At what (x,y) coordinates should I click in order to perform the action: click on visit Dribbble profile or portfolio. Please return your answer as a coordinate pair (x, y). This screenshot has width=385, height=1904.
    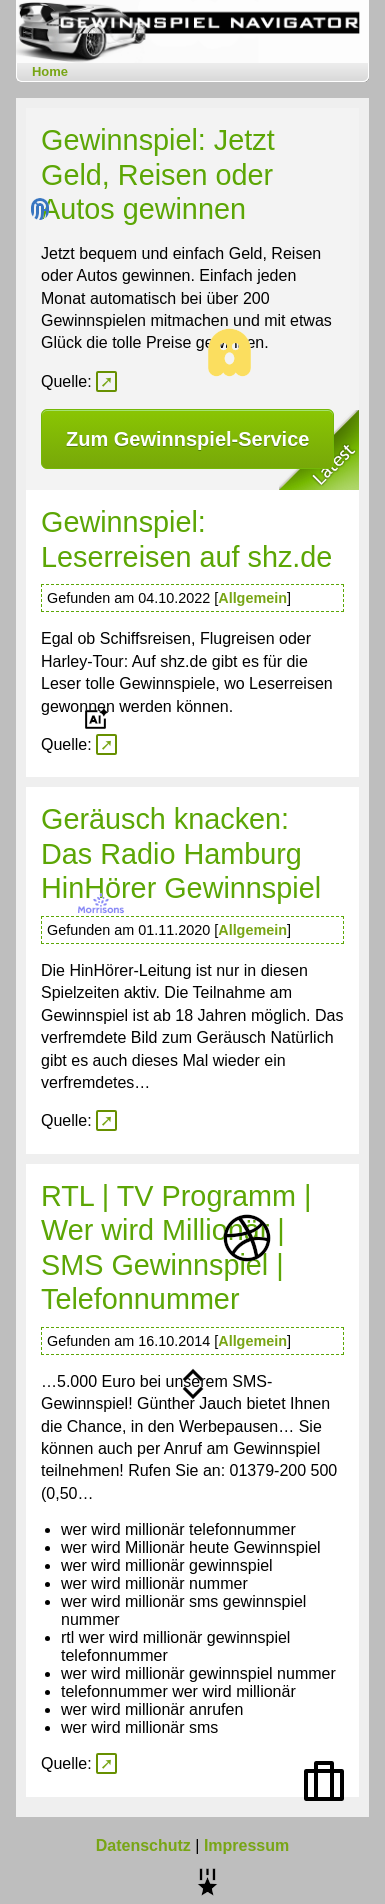
    Looking at the image, I should click on (247, 1238).